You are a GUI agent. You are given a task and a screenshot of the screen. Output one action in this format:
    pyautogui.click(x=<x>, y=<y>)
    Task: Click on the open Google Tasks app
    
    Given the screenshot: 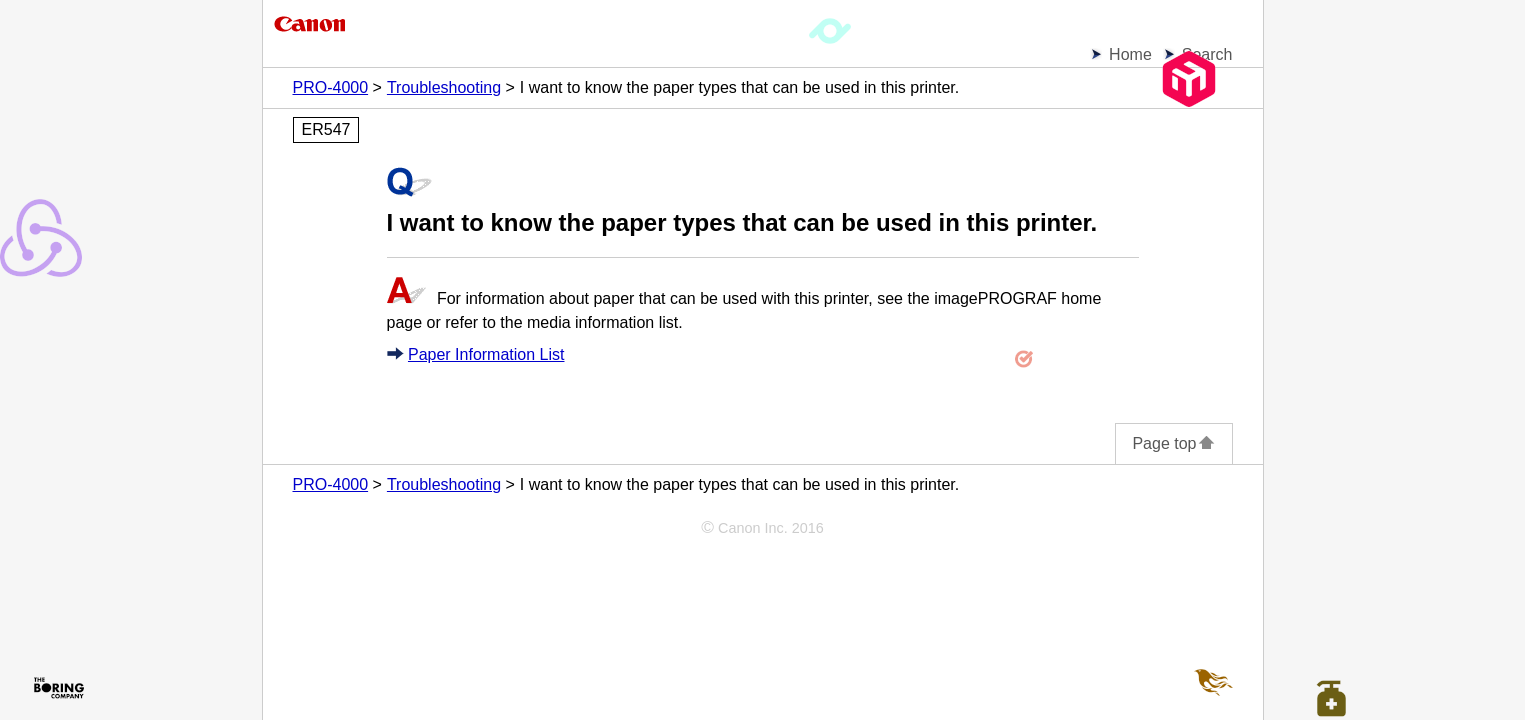 What is the action you would take?
    pyautogui.click(x=1024, y=359)
    